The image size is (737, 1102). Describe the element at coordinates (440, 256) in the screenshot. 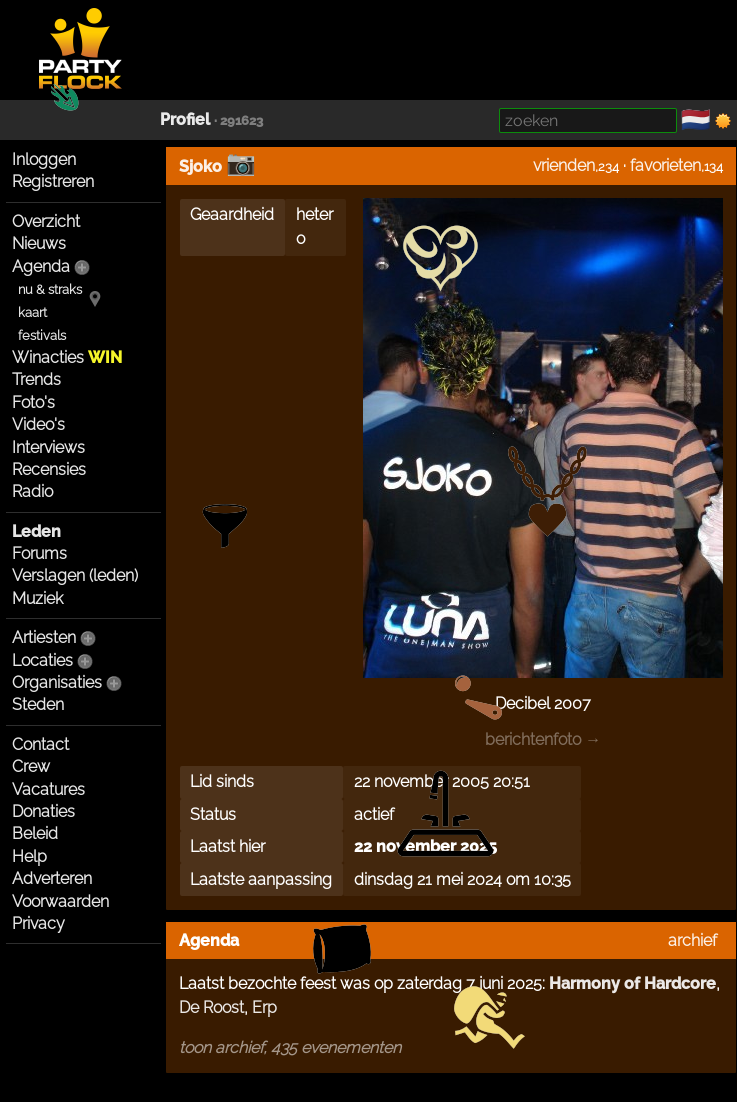

I see `indicates an eldritch or lovecraftian game element` at that location.